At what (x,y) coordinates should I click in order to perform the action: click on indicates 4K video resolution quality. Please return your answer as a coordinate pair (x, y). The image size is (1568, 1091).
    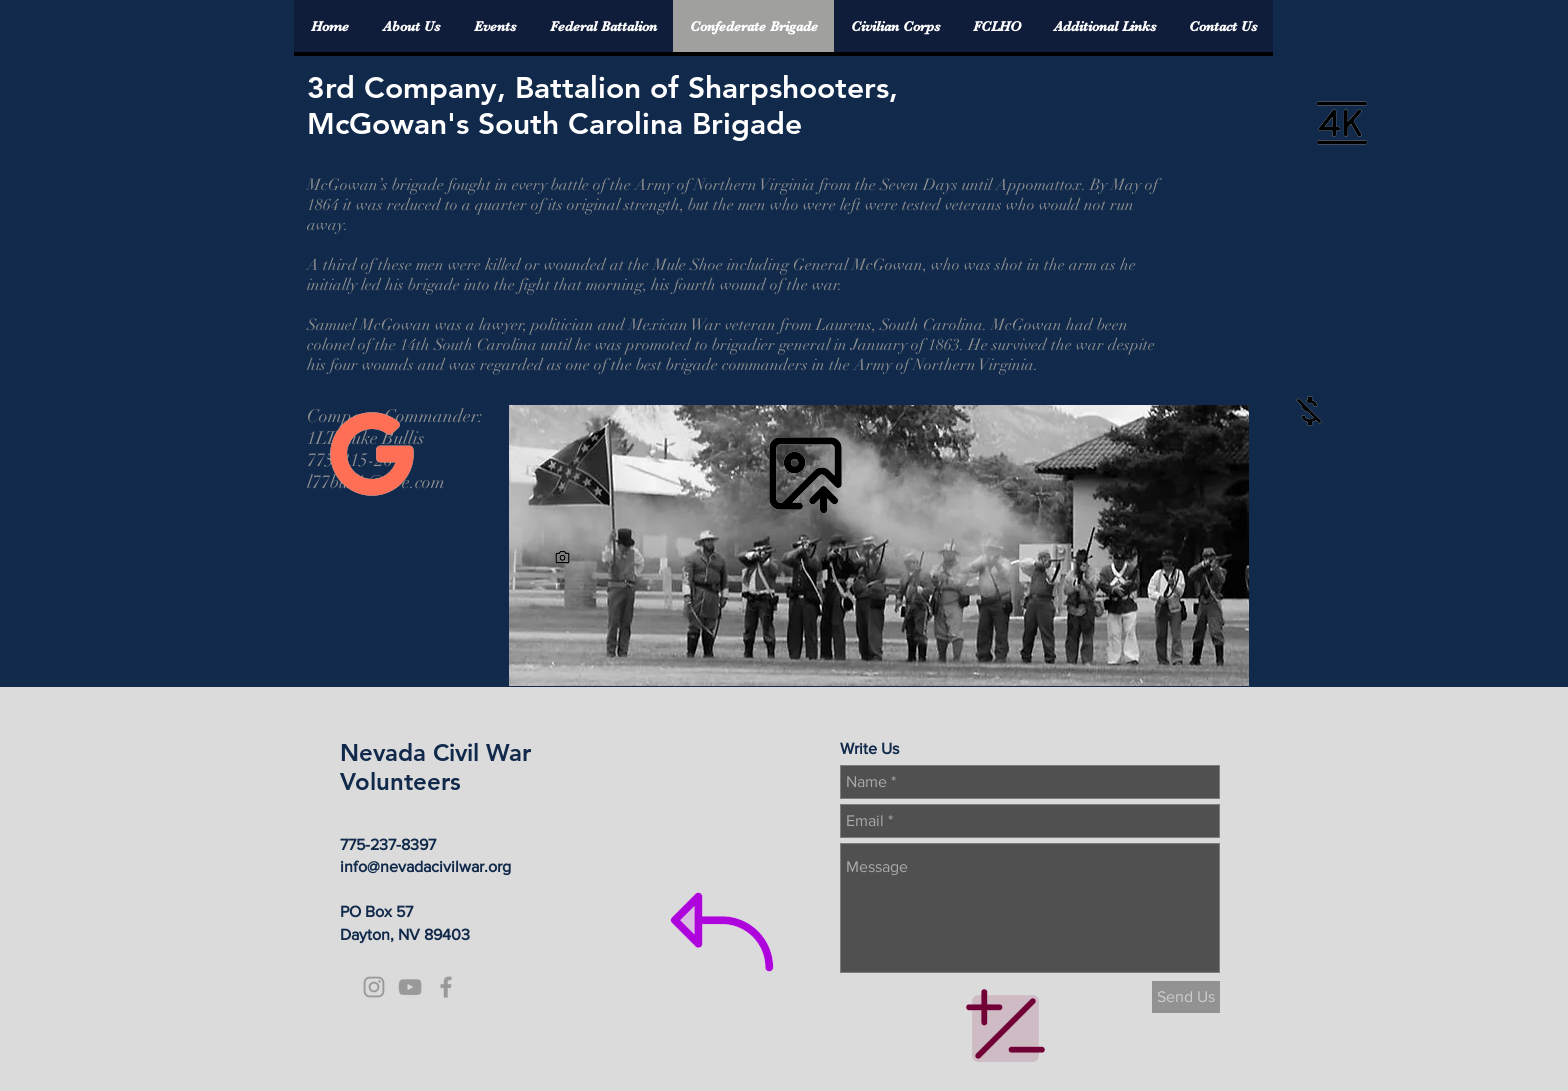
    Looking at the image, I should click on (1342, 123).